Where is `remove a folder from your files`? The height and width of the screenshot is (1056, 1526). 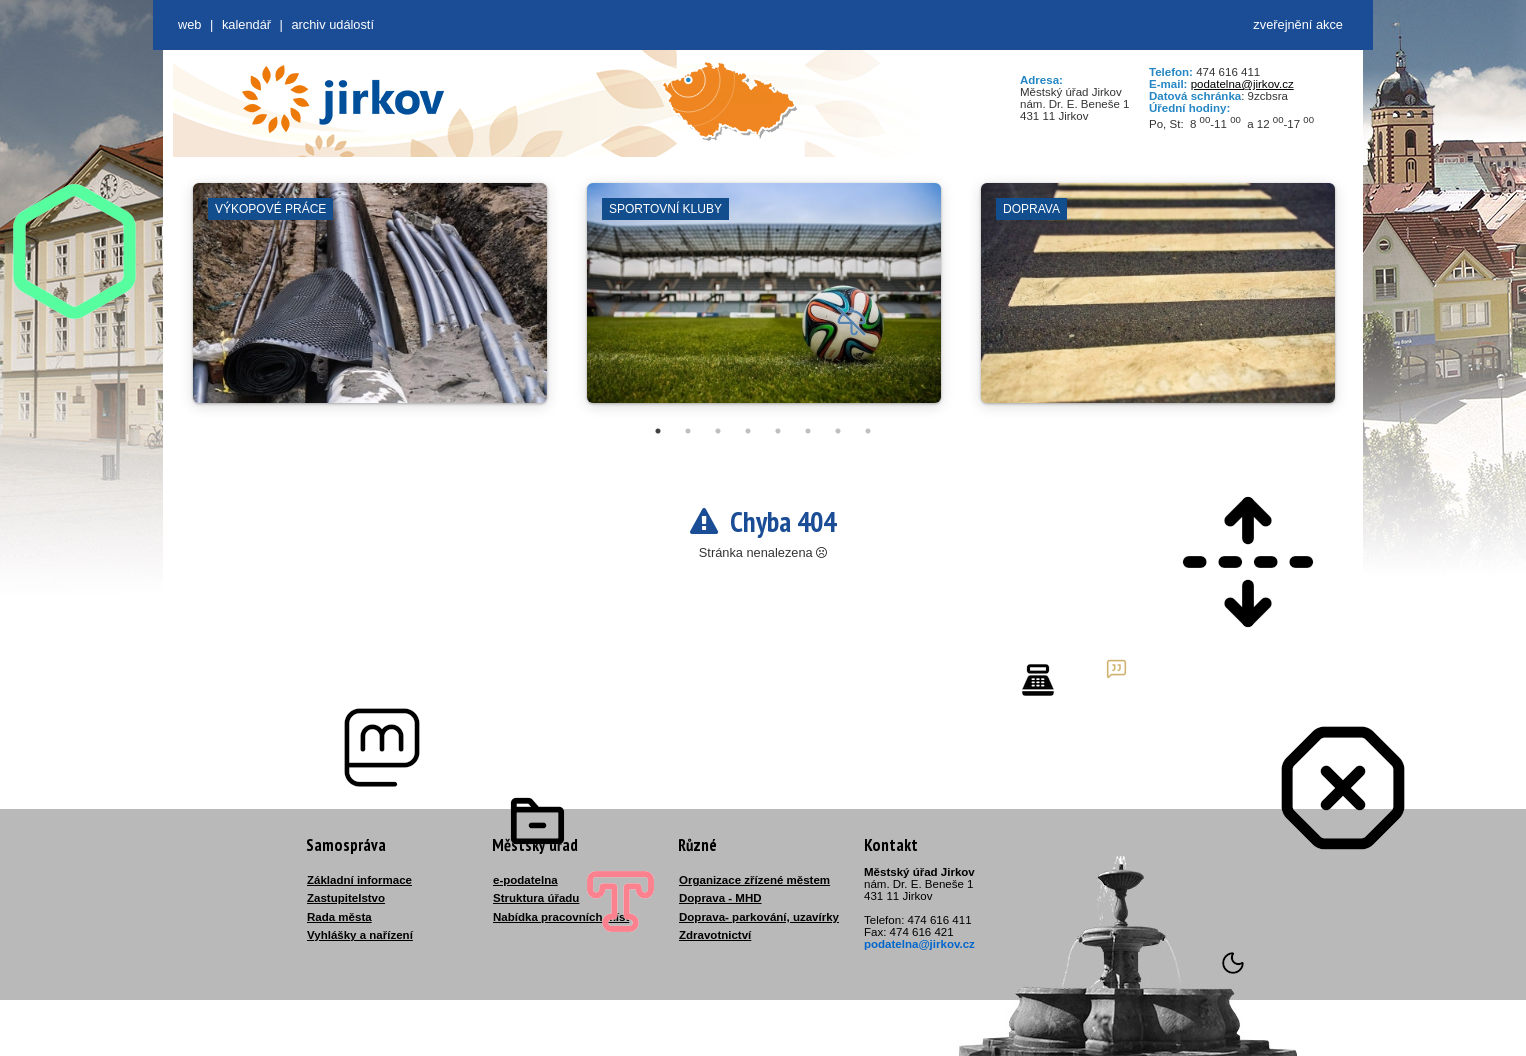
remove a folder from your files is located at coordinates (537, 821).